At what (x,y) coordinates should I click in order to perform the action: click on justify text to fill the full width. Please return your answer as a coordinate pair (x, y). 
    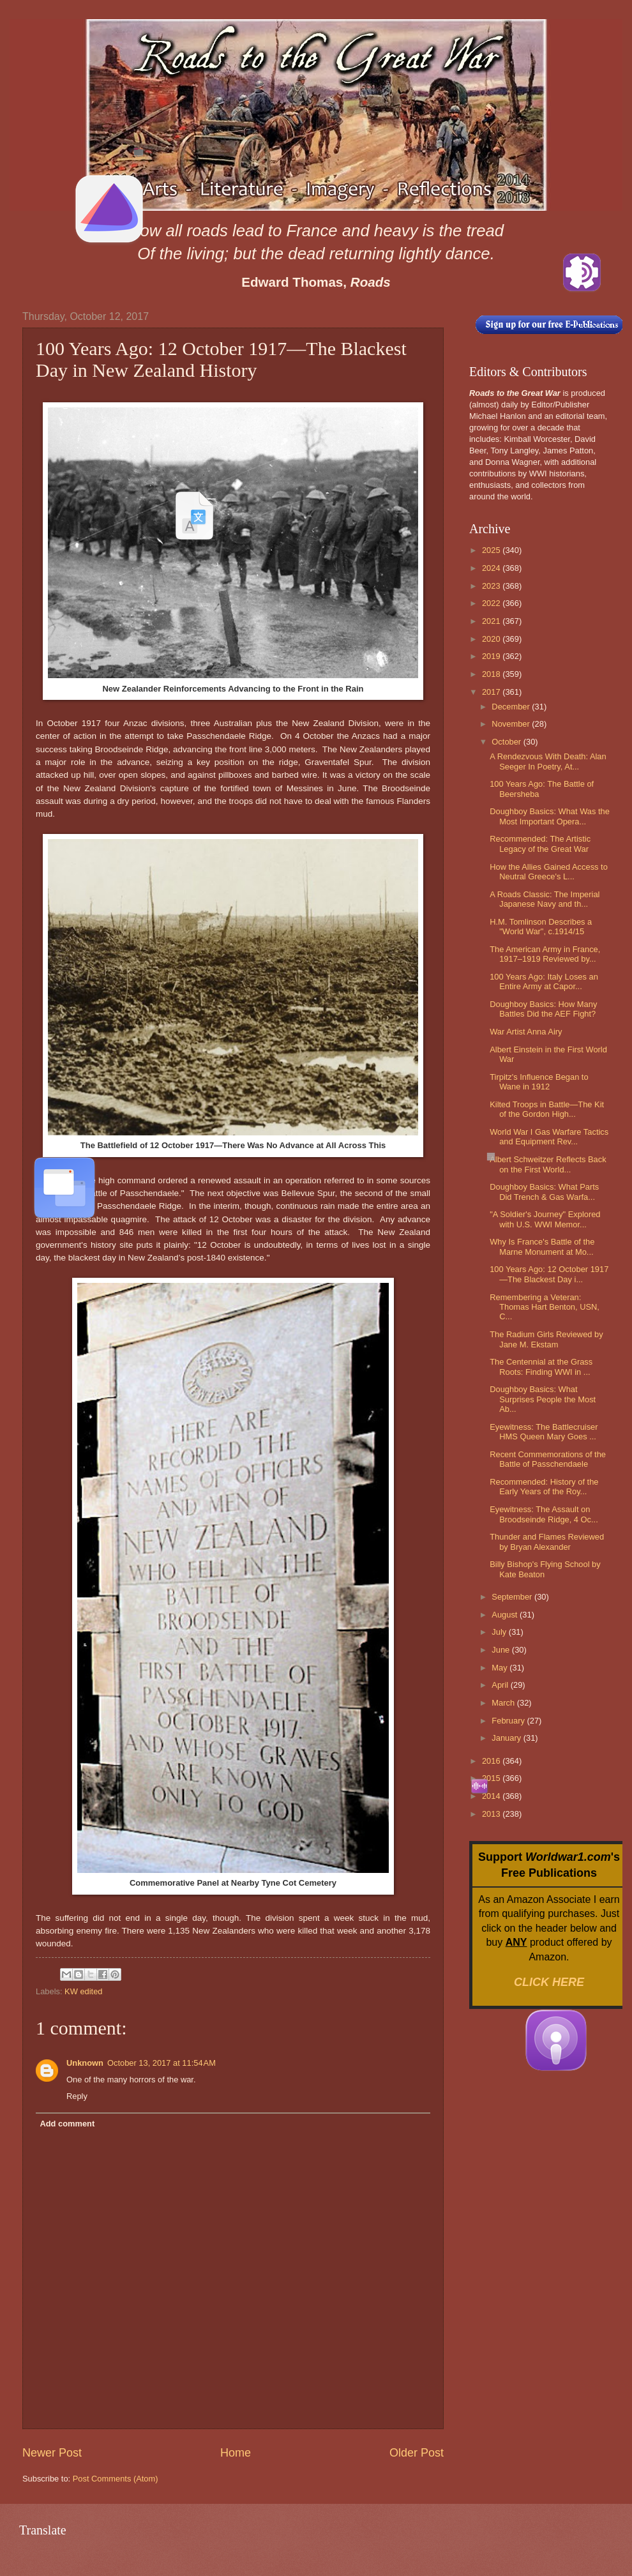
    Looking at the image, I should click on (491, 1156).